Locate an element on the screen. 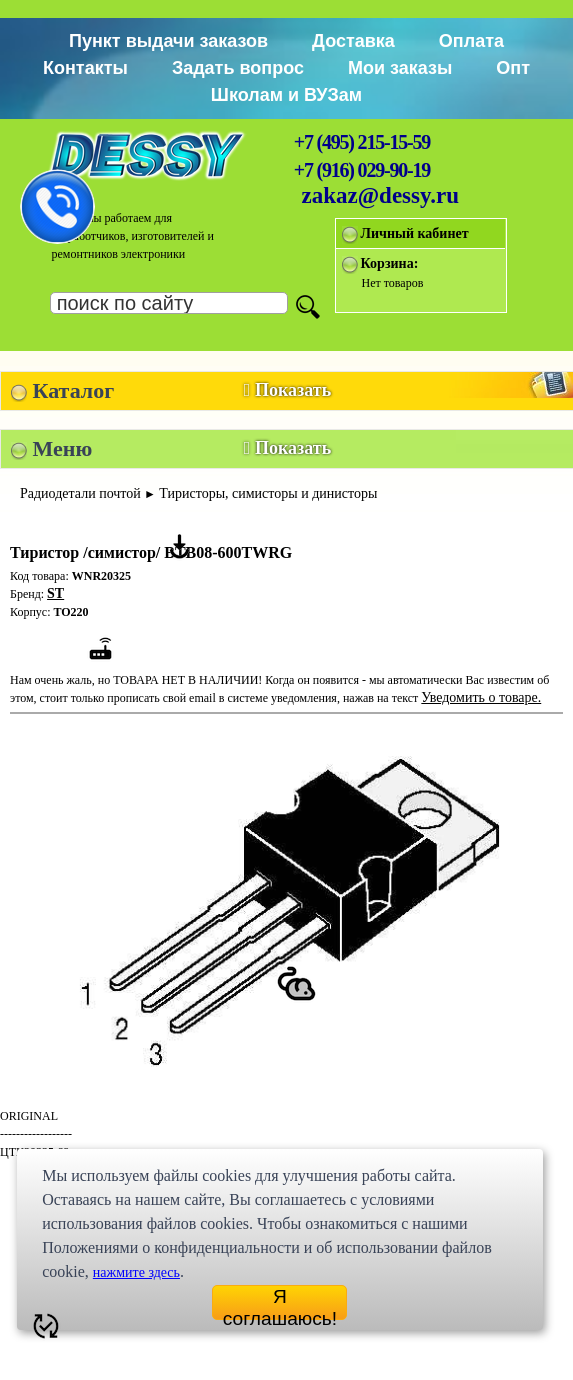  indicates content has been published with recent changes is located at coordinates (46, 1326).